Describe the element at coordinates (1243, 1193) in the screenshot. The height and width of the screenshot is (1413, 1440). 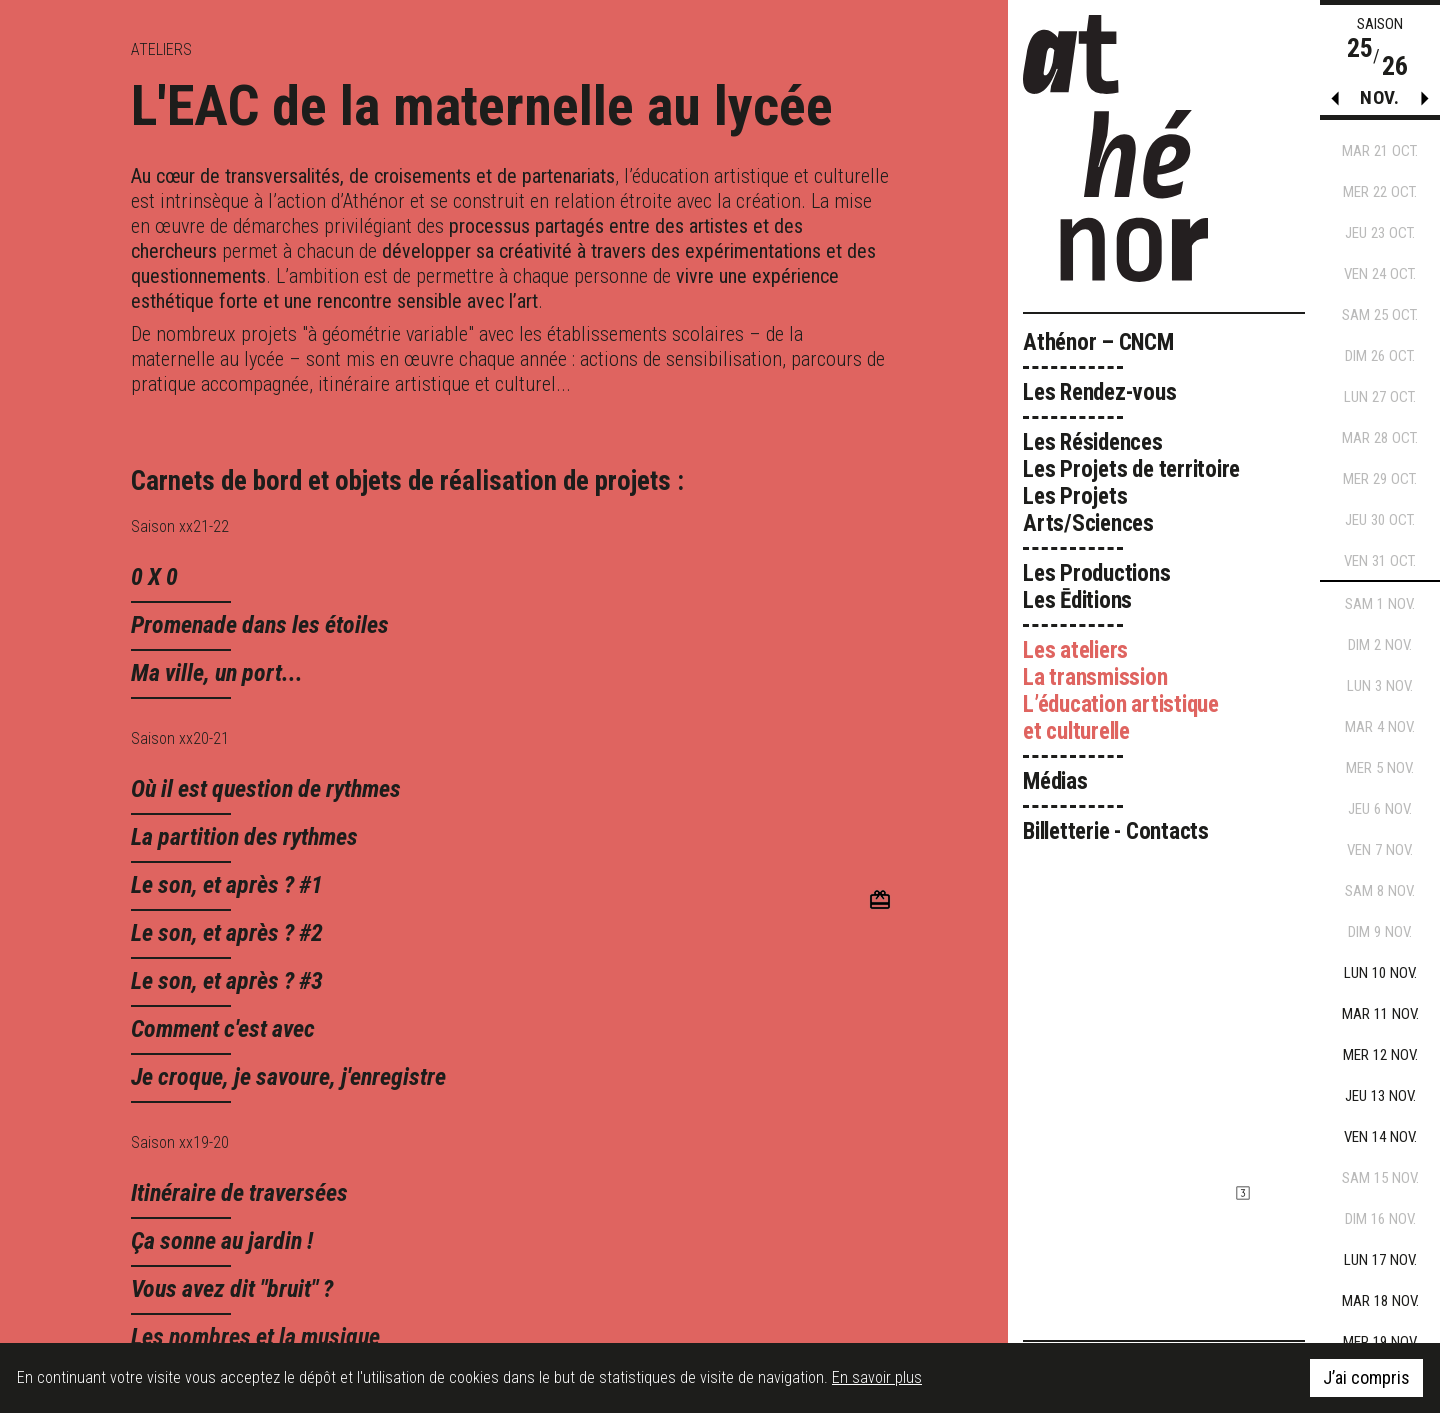
I see `step 3 in a numbered sequence or process` at that location.